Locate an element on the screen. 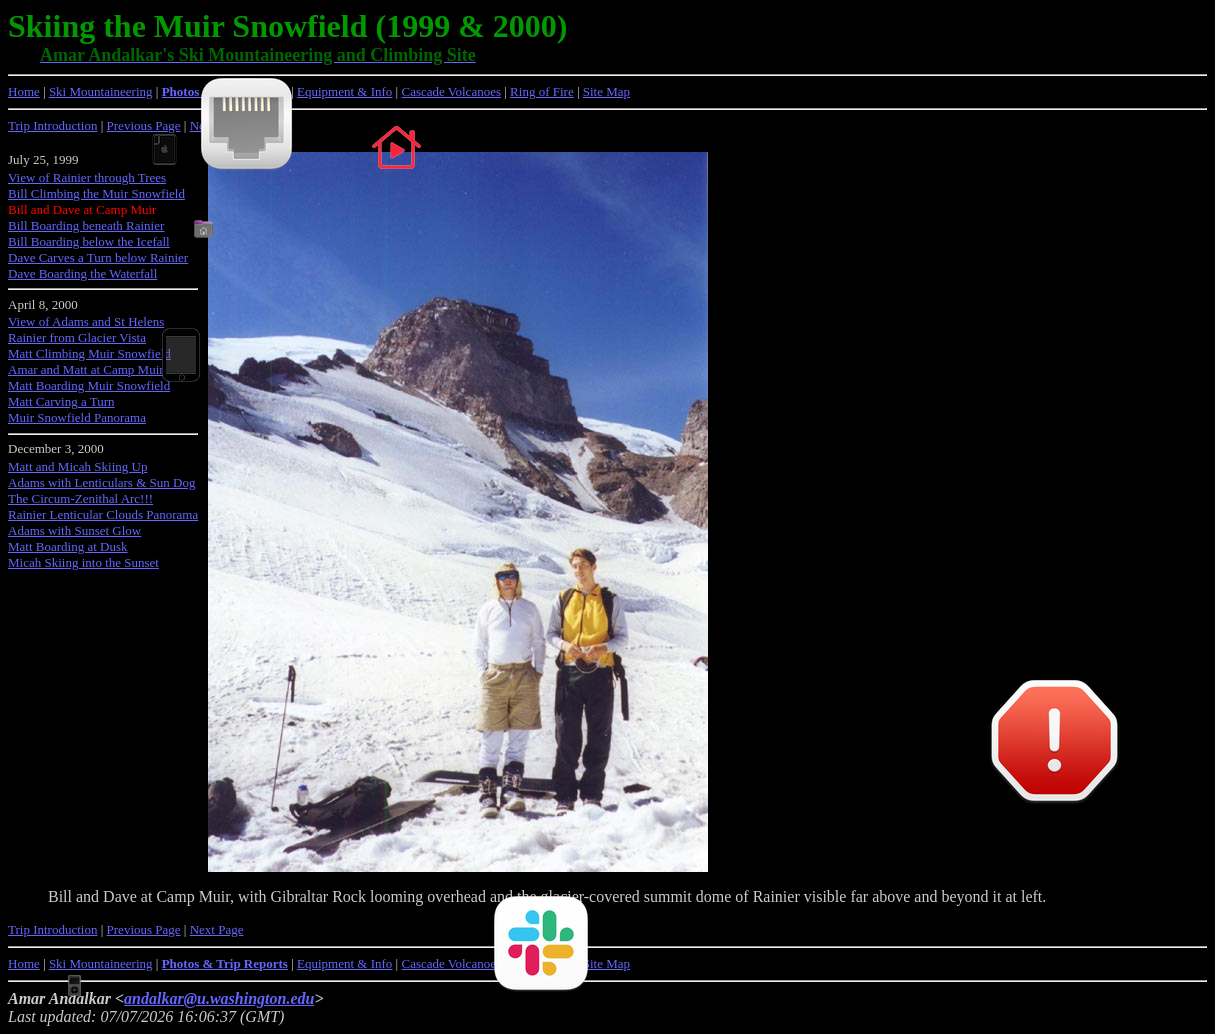 The width and height of the screenshot is (1215, 1034). access home sharing preferences is located at coordinates (396, 147).